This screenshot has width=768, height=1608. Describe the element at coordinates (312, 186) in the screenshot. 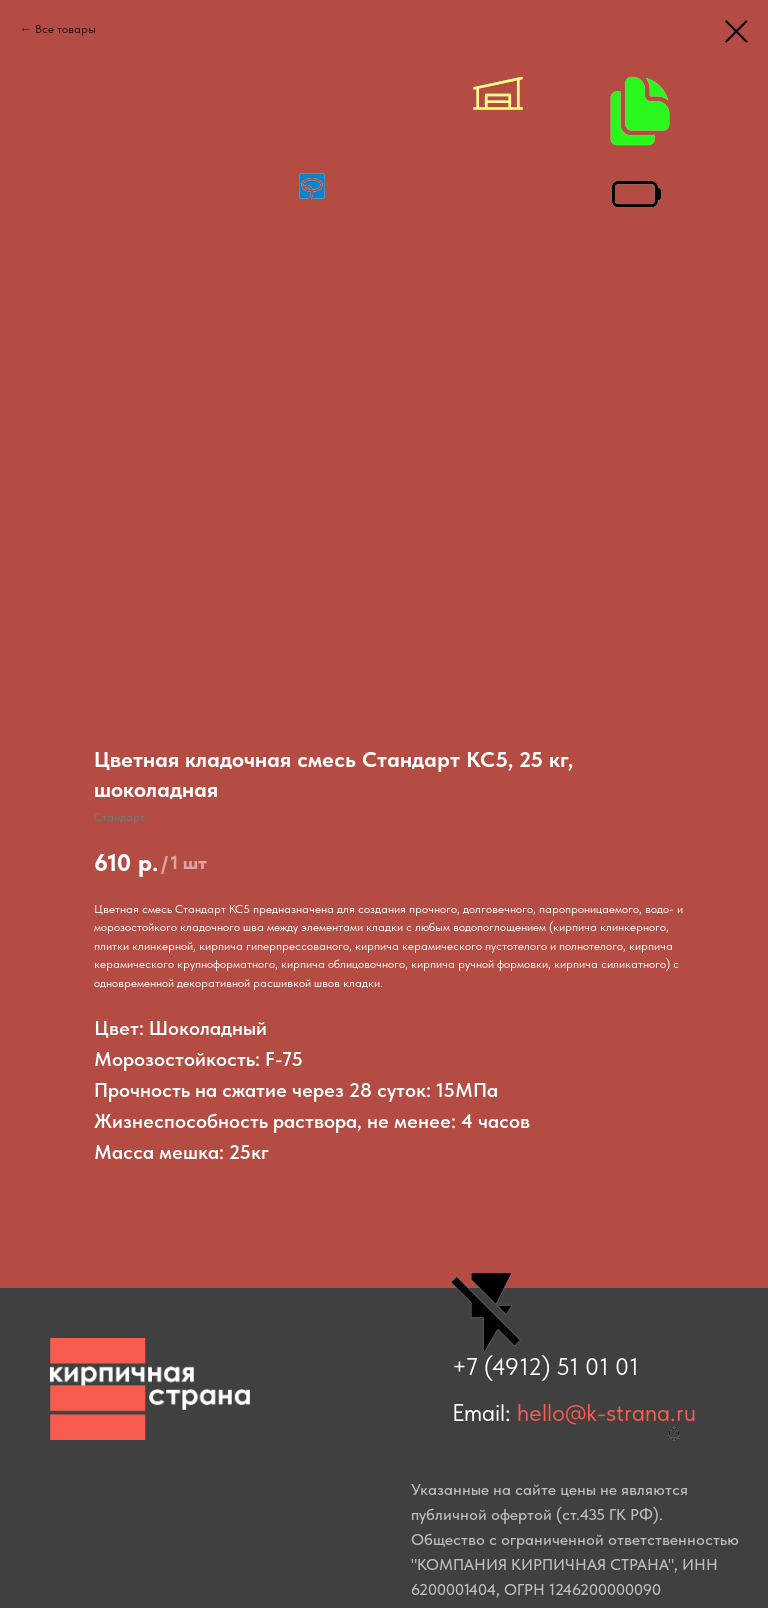

I see `use lasso selection tool` at that location.